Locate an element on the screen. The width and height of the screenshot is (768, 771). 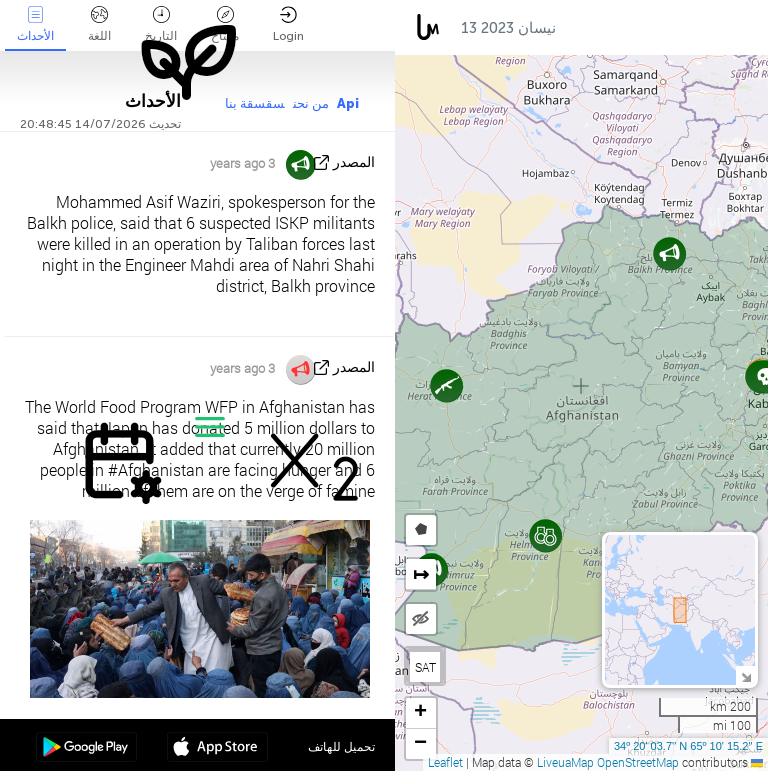
open navigation menu is located at coordinates (210, 427).